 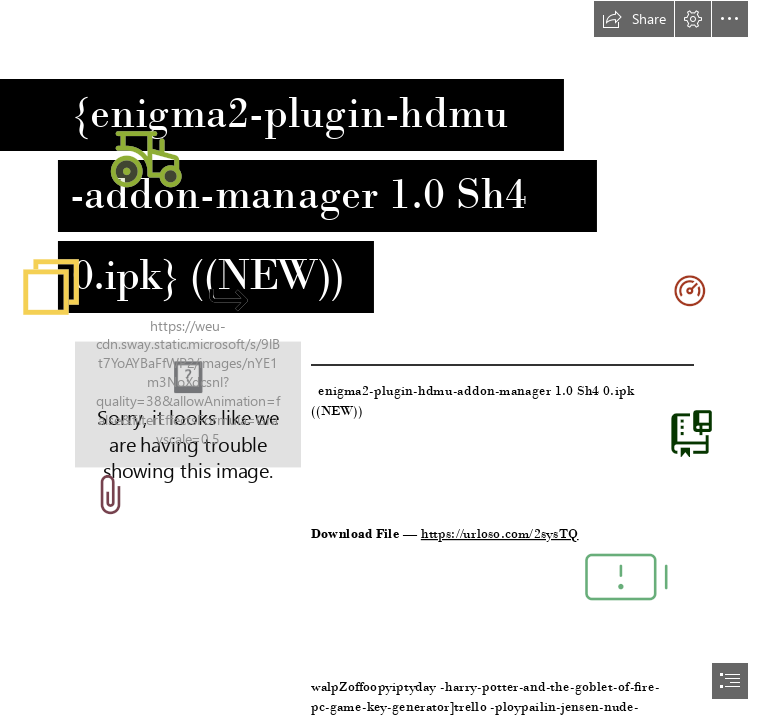 I want to click on clone a repository, so click(x=690, y=432).